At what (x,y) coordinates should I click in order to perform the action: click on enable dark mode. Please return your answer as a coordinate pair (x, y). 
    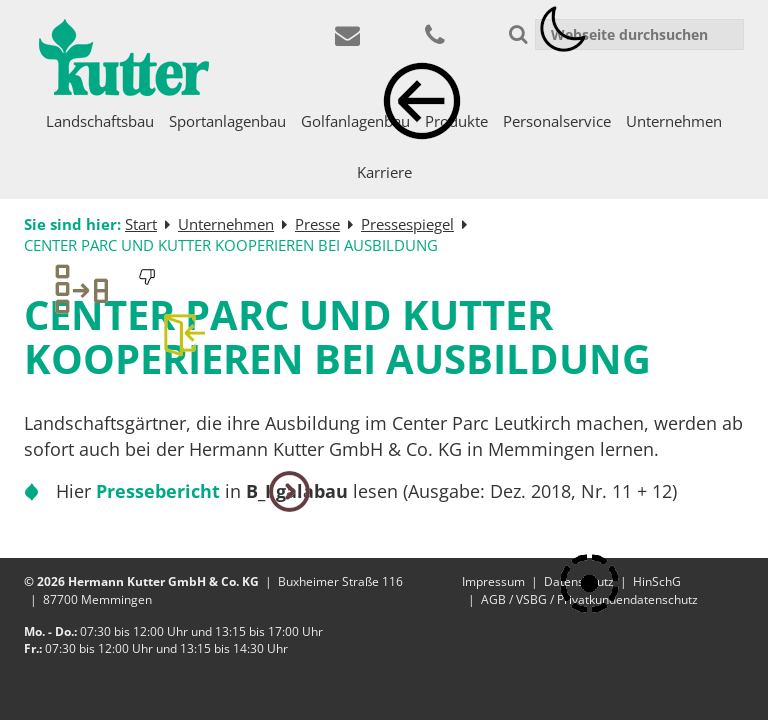
    Looking at the image, I should click on (563, 29).